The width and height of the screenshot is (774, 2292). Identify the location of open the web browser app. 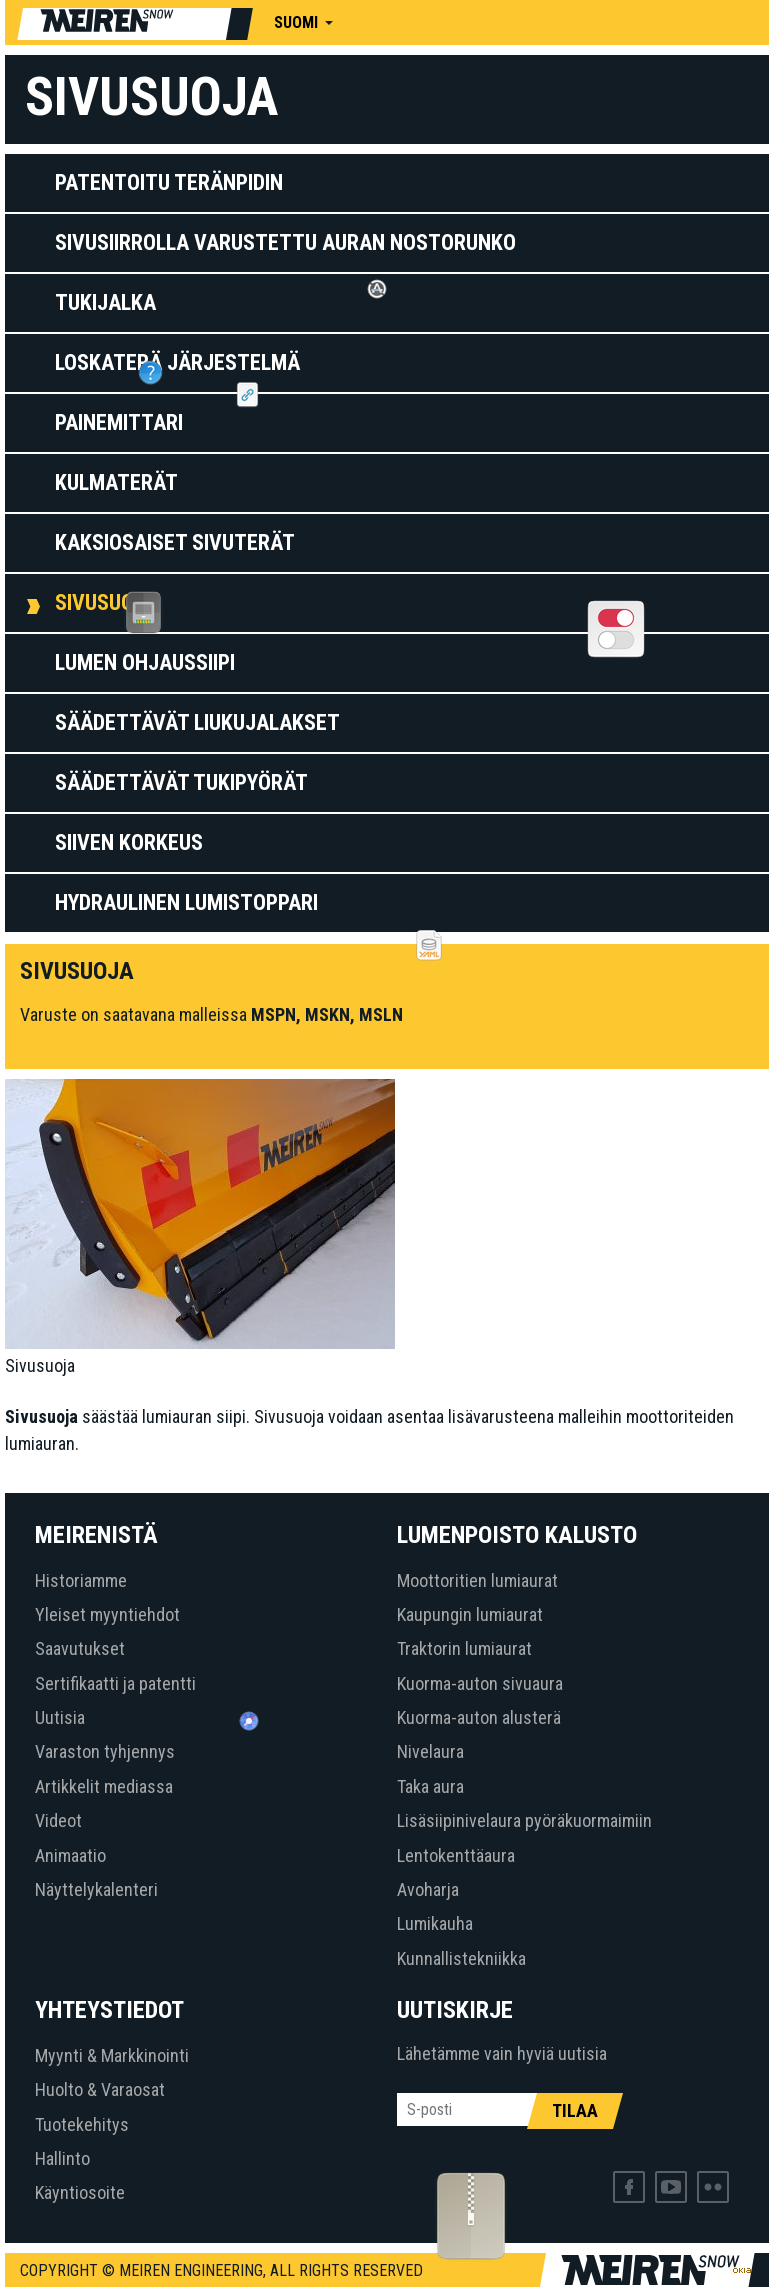
(249, 1721).